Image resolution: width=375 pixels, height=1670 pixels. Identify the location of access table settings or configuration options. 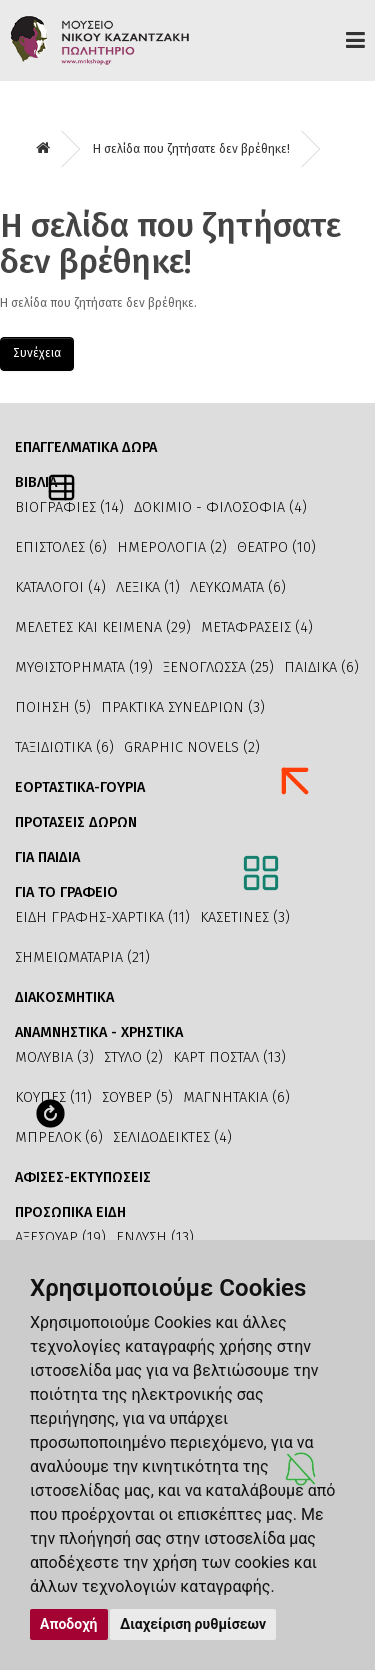
(61, 487).